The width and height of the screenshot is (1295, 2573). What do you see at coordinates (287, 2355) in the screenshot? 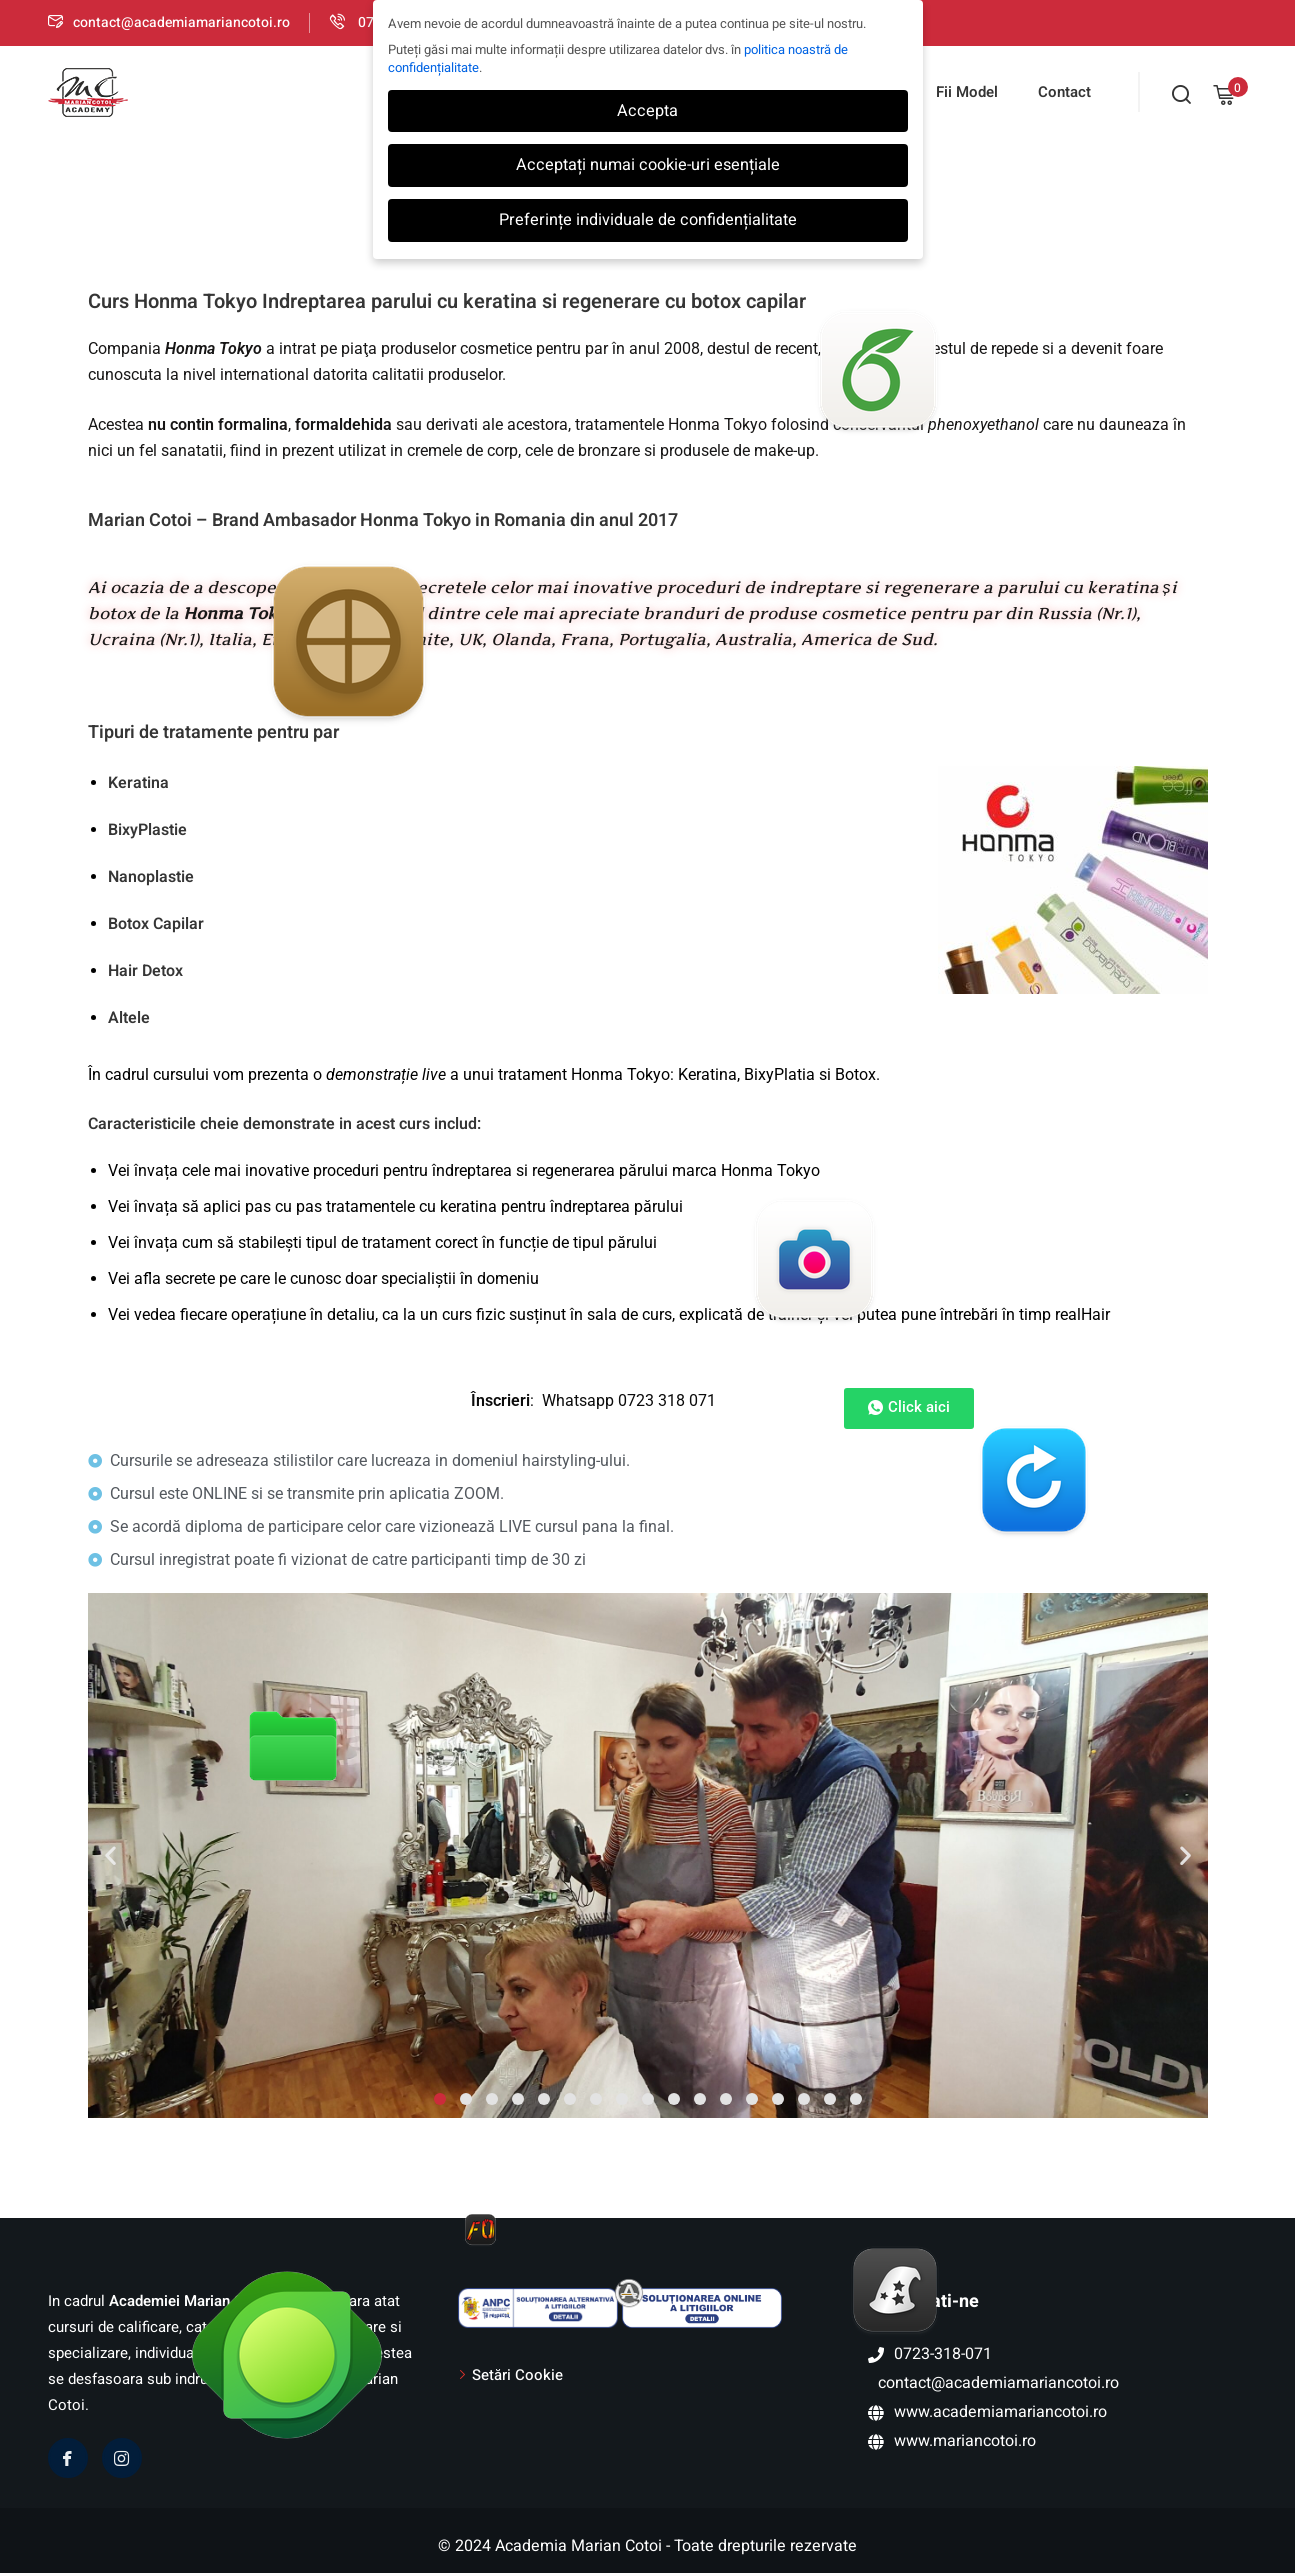
I see `open the recommendations app` at bounding box center [287, 2355].